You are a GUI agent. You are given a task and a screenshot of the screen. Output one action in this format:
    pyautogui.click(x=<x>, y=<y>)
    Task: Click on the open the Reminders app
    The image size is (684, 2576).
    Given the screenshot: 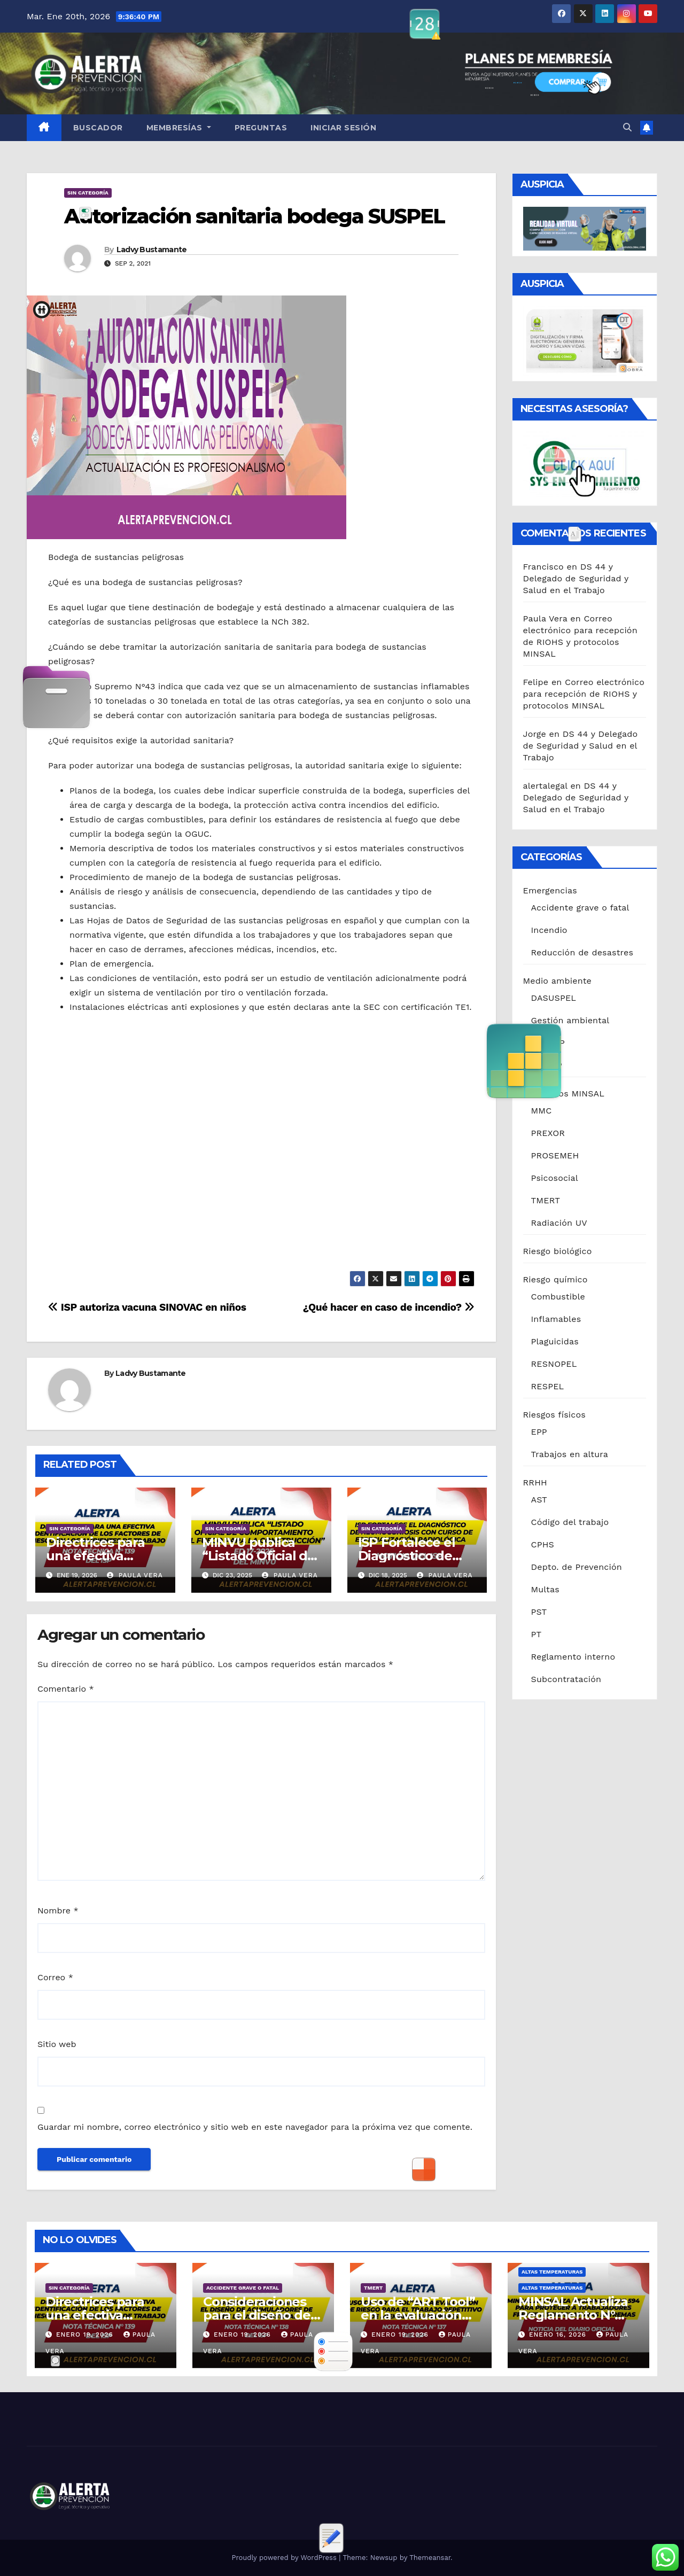 What is the action you would take?
    pyautogui.click(x=333, y=2351)
    